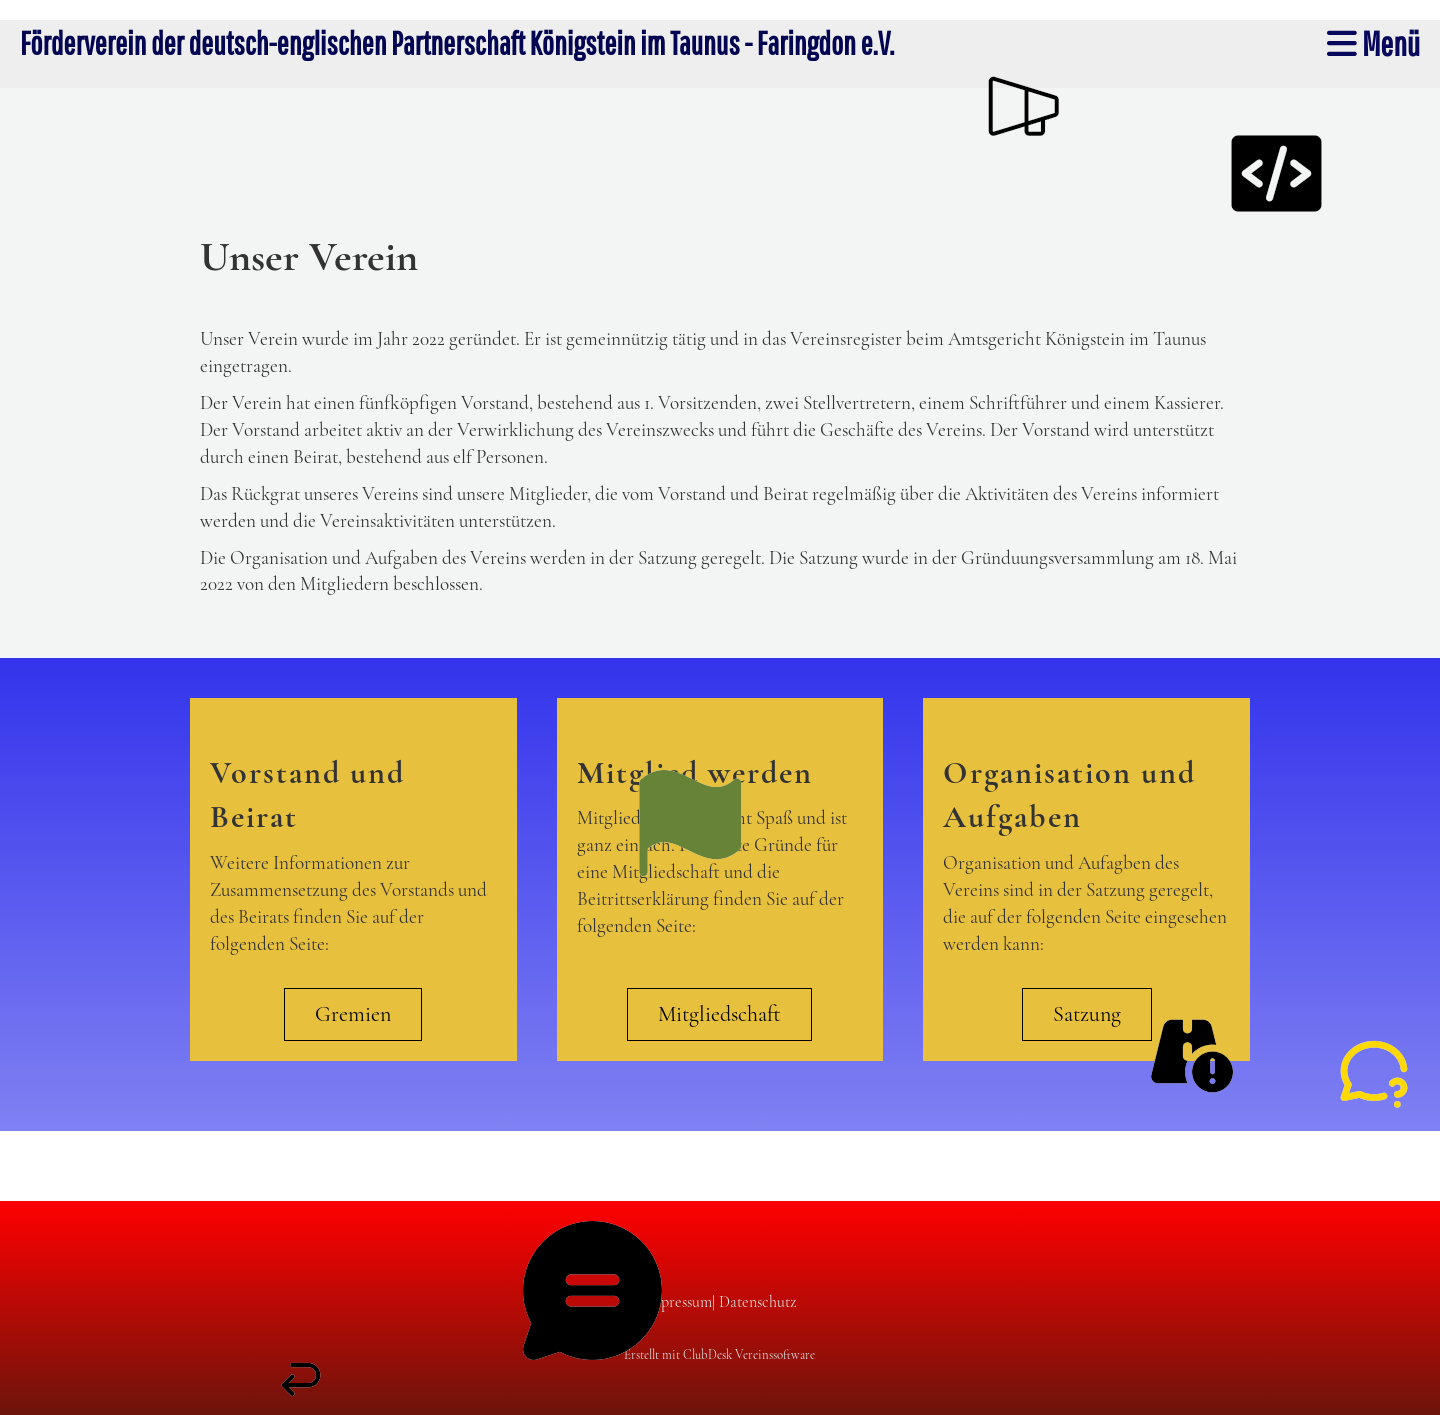  What do you see at coordinates (686, 821) in the screenshot?
I see `flag or bookmark an item for follow-up` at bounding box center [686, 821].